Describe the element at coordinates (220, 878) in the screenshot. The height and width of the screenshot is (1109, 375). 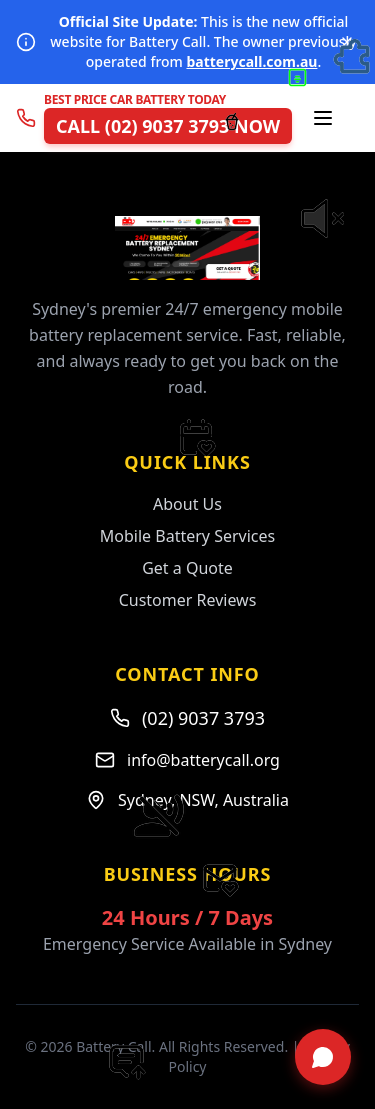
I see `view favorite or loved emails` at that location.